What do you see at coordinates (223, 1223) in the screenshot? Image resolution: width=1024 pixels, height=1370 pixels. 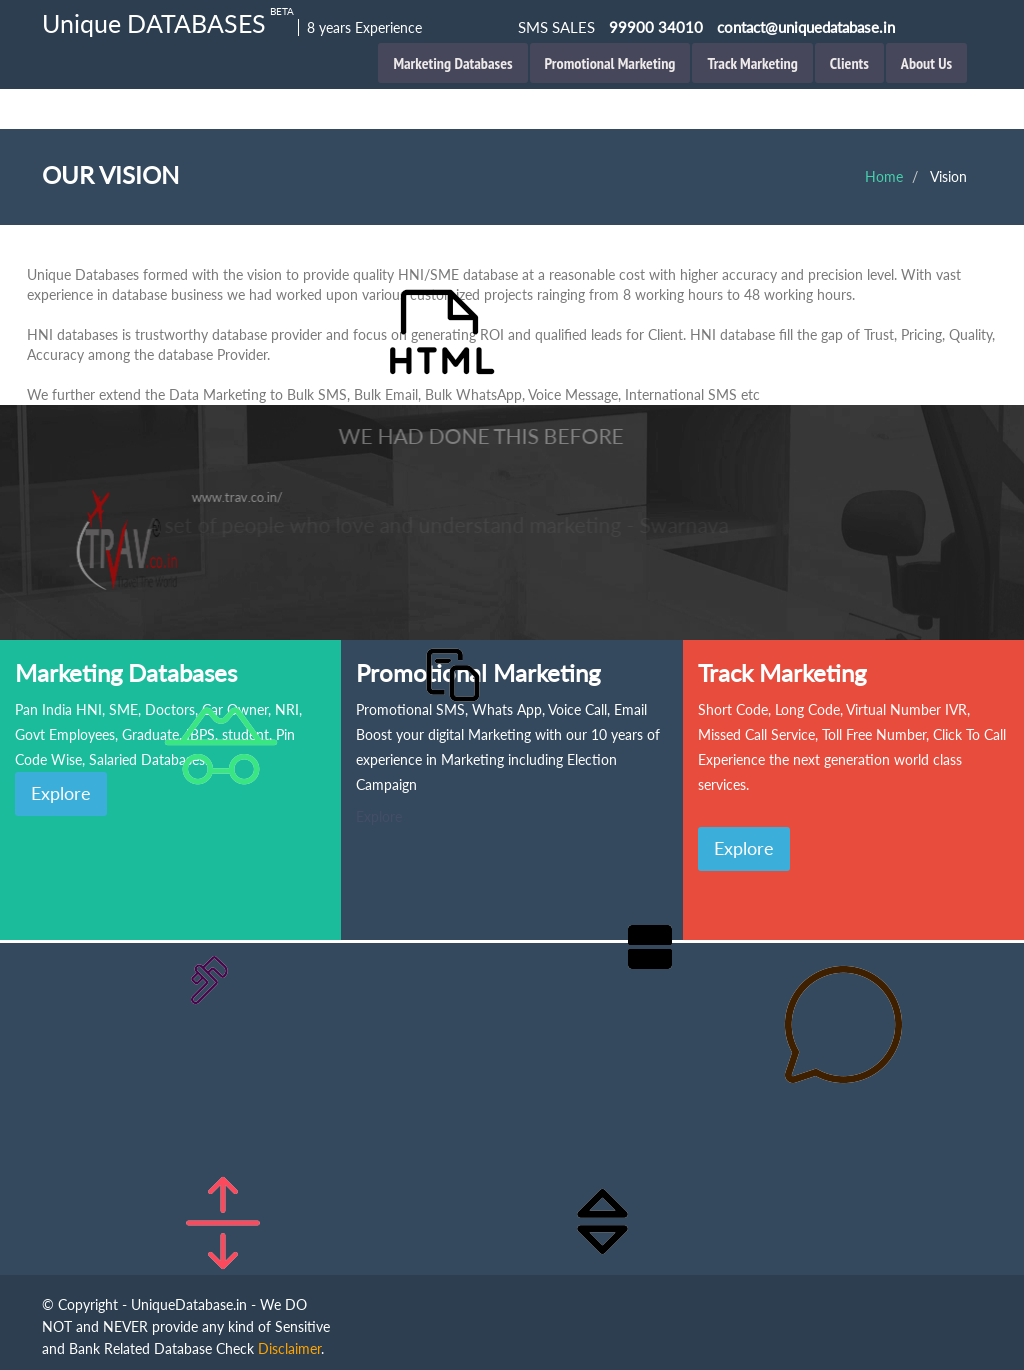 I see `expand content vertically` at bounding box center [223, 1223].